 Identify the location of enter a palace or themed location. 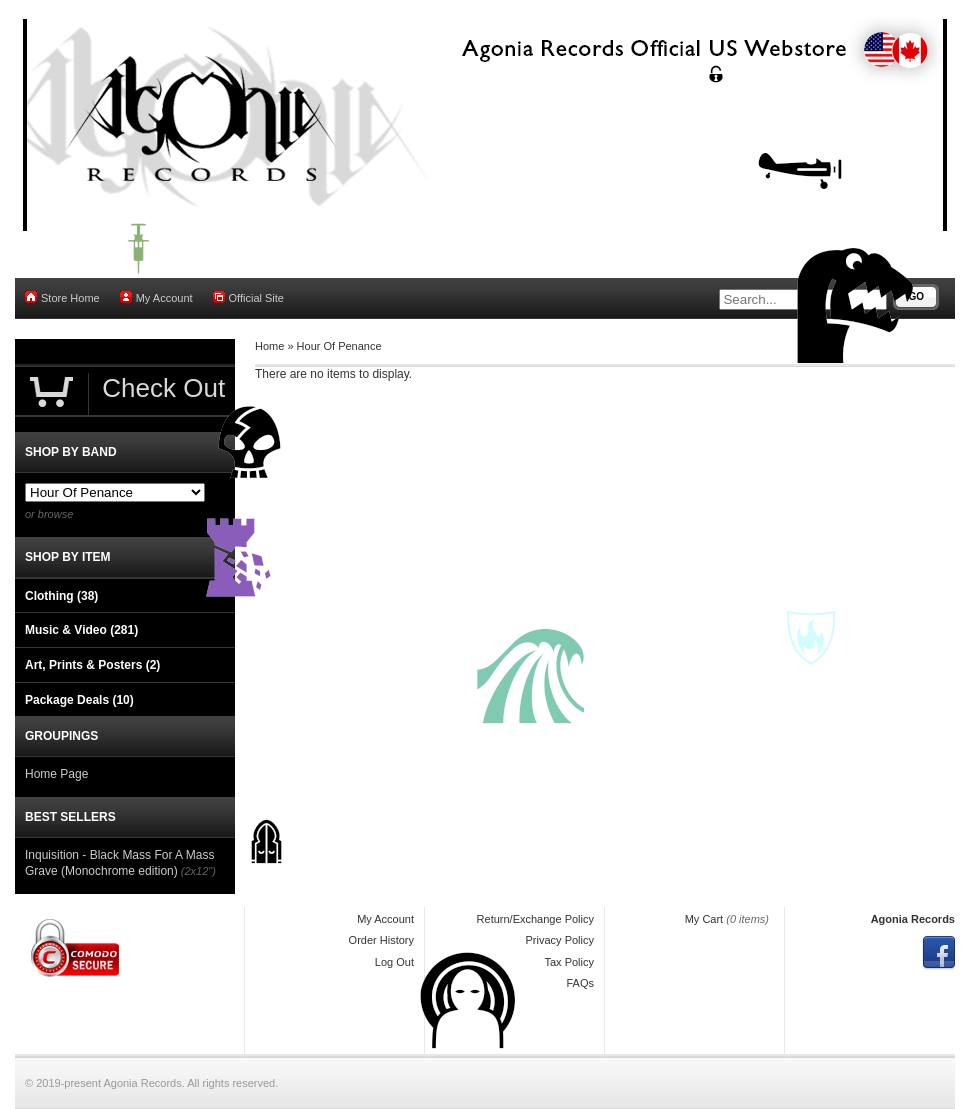
(266, 841).